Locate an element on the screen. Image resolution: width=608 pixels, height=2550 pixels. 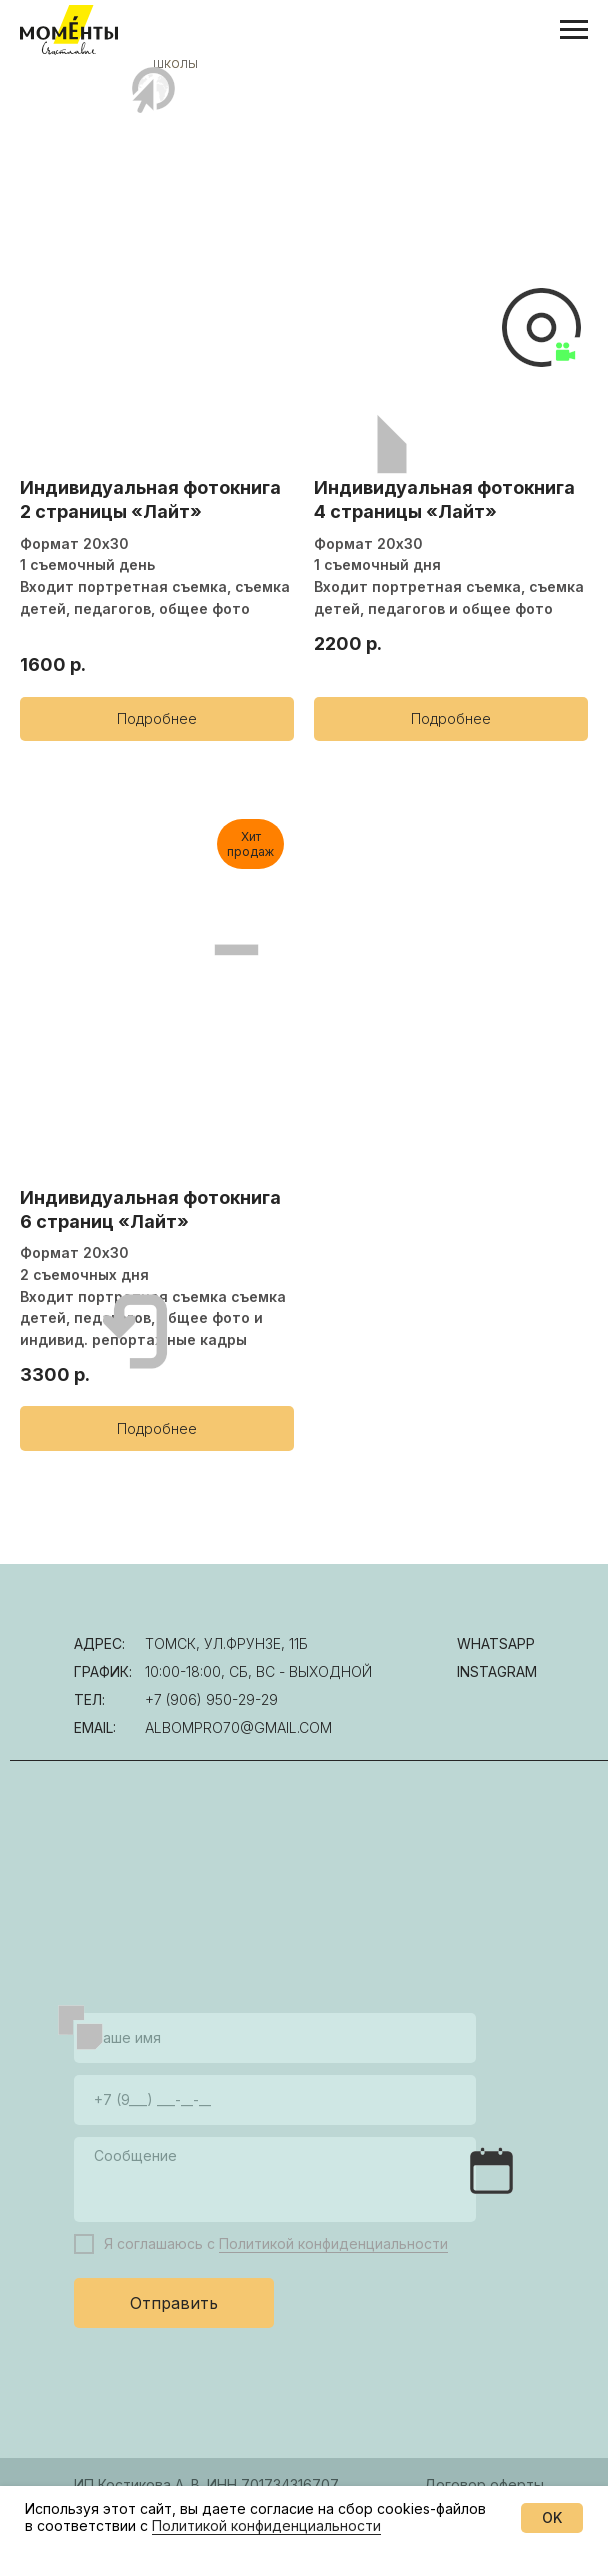
minimize the current window is located at coordinates (236, 933).